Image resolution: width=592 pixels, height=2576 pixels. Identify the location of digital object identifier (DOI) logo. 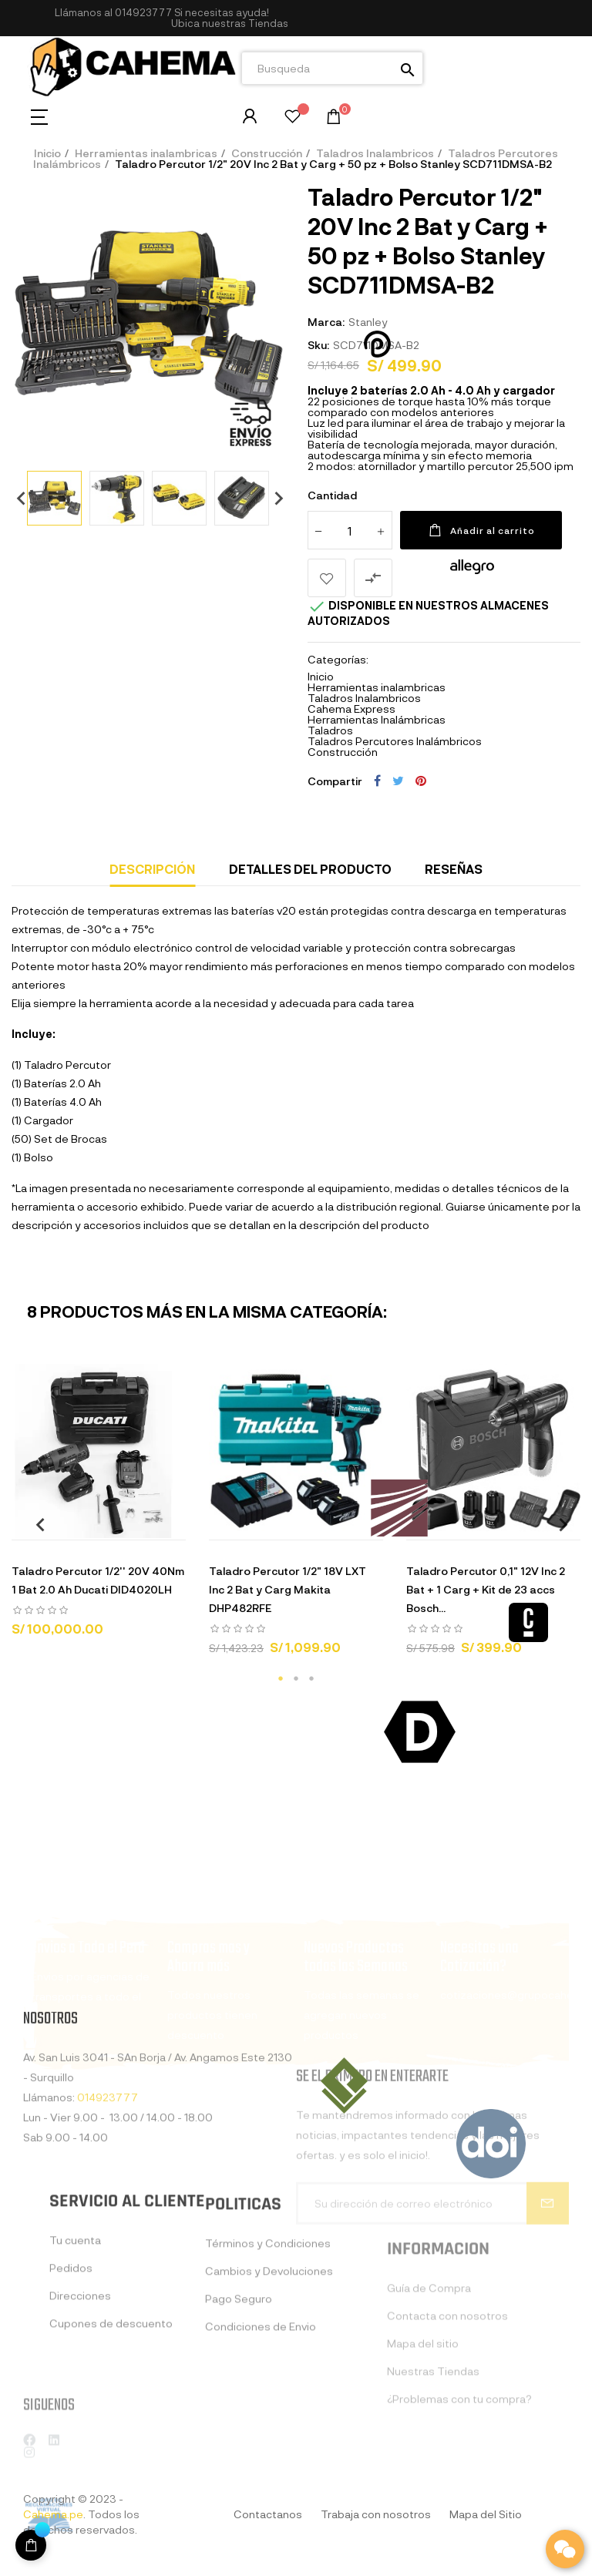
(491, 2144).